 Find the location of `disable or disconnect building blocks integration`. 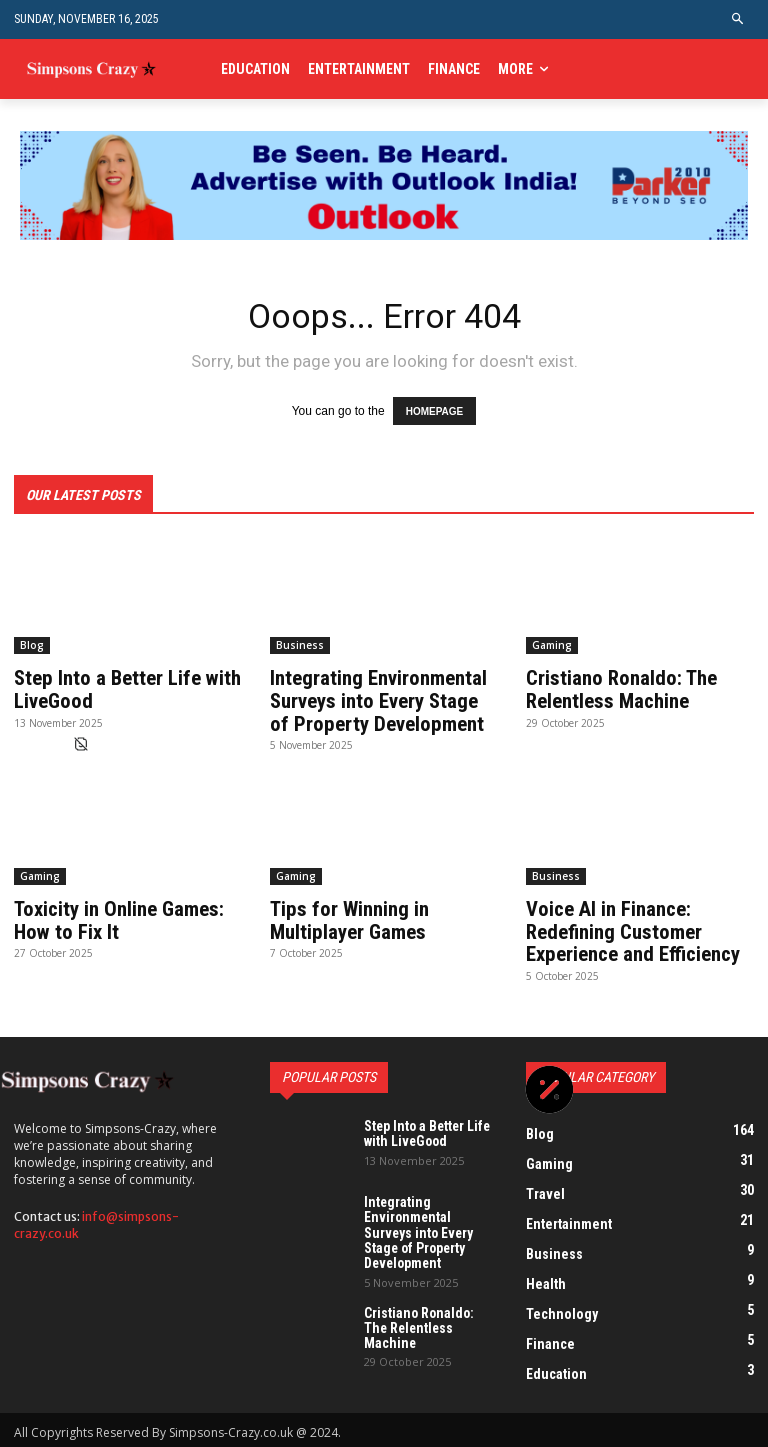

disable or disconnect building blocks integration is located at coordinates (81, 744).